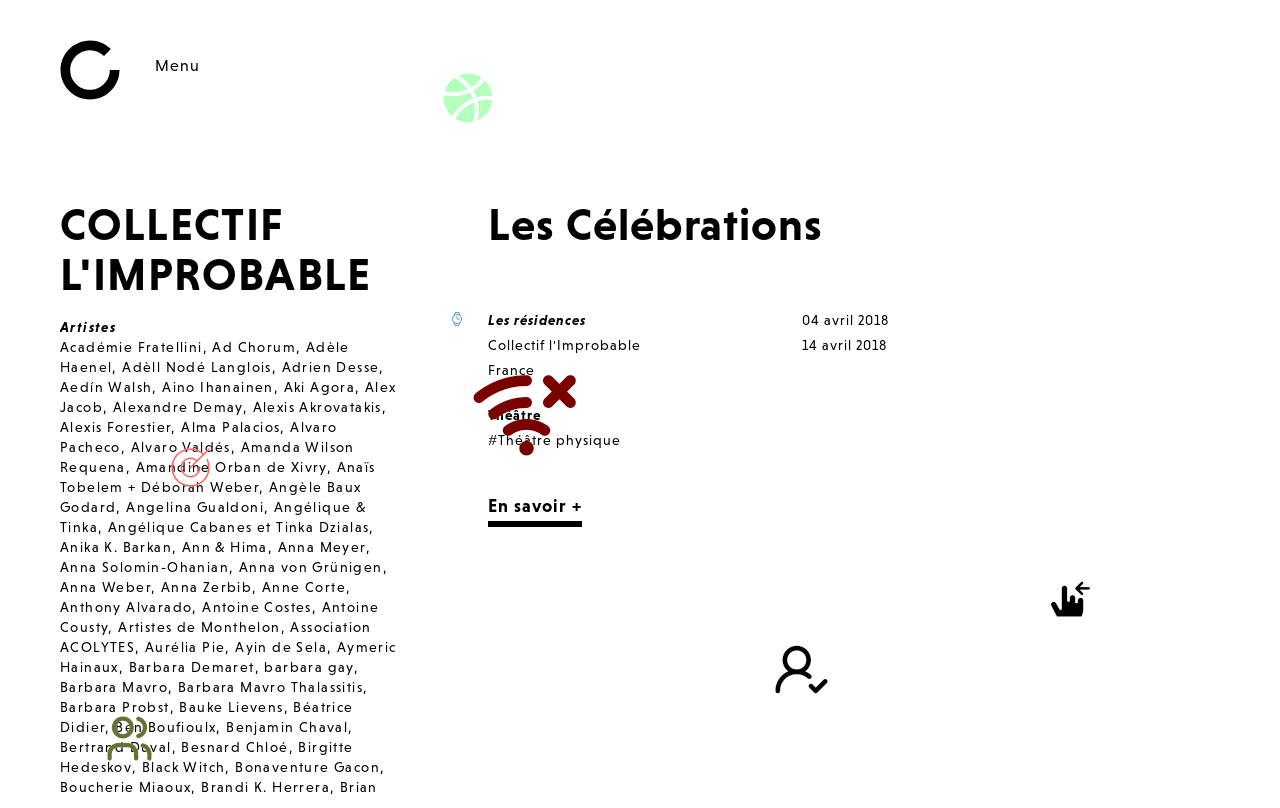  I want to click on verify or approve a user account, so click(801, 669).